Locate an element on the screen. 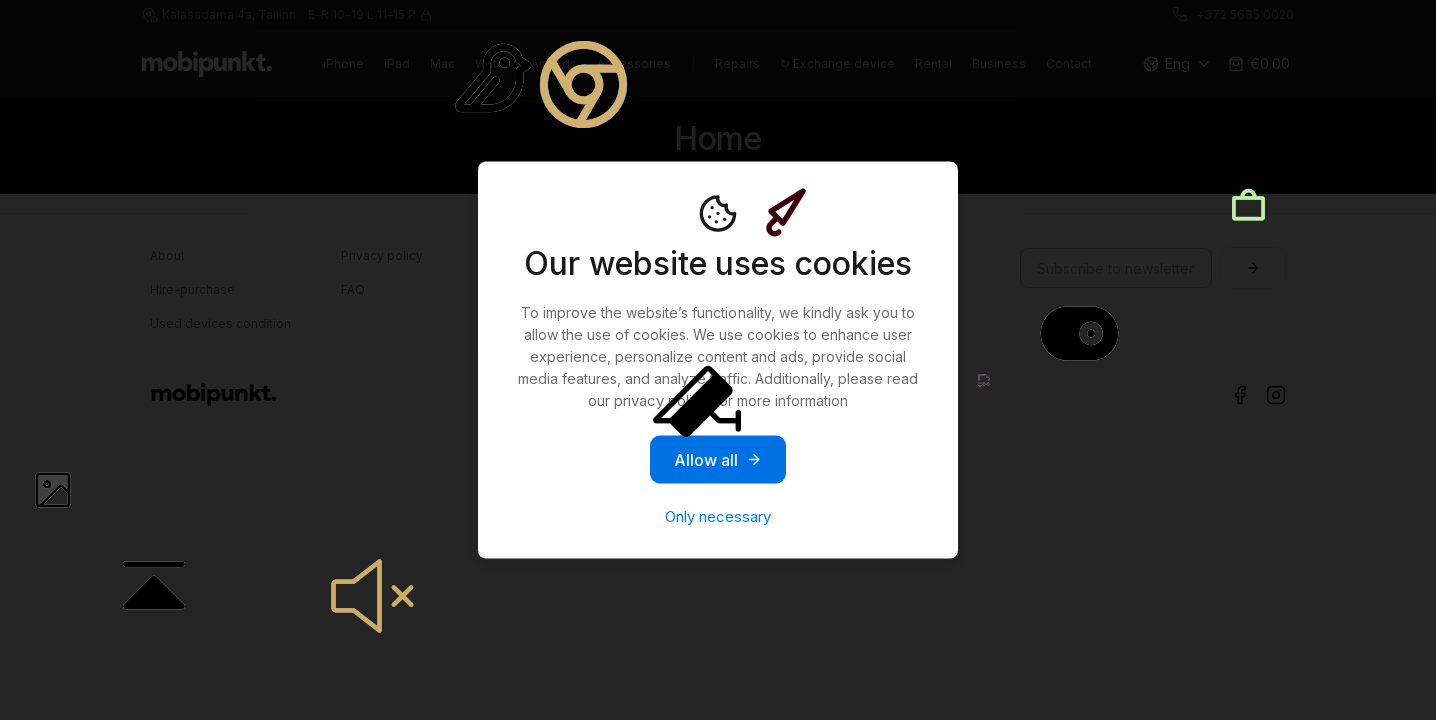 Image resolution: width=1436 pixels, height=720 pixels. view your shopping bag is located at coordinates (1248, 206).